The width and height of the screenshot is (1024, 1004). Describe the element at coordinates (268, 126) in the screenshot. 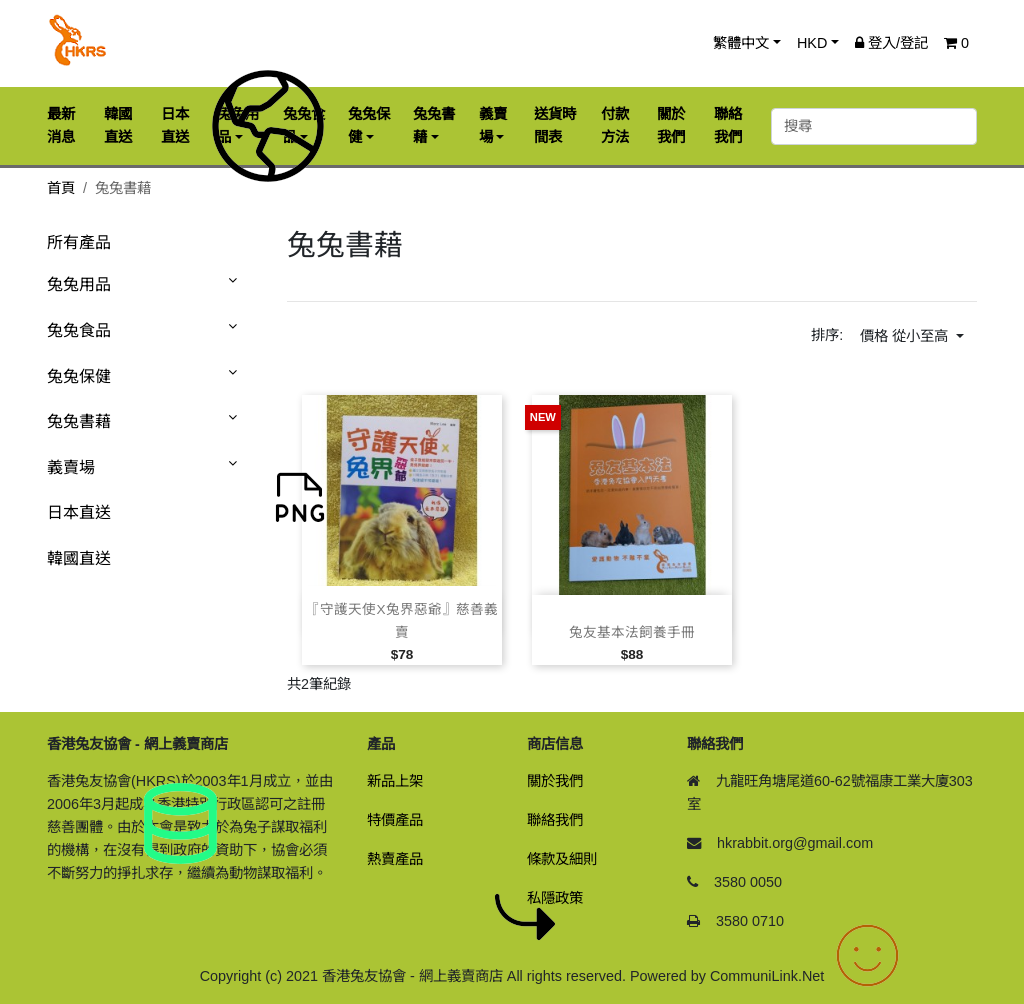

I see `switch to western hemisphere region` at that location.